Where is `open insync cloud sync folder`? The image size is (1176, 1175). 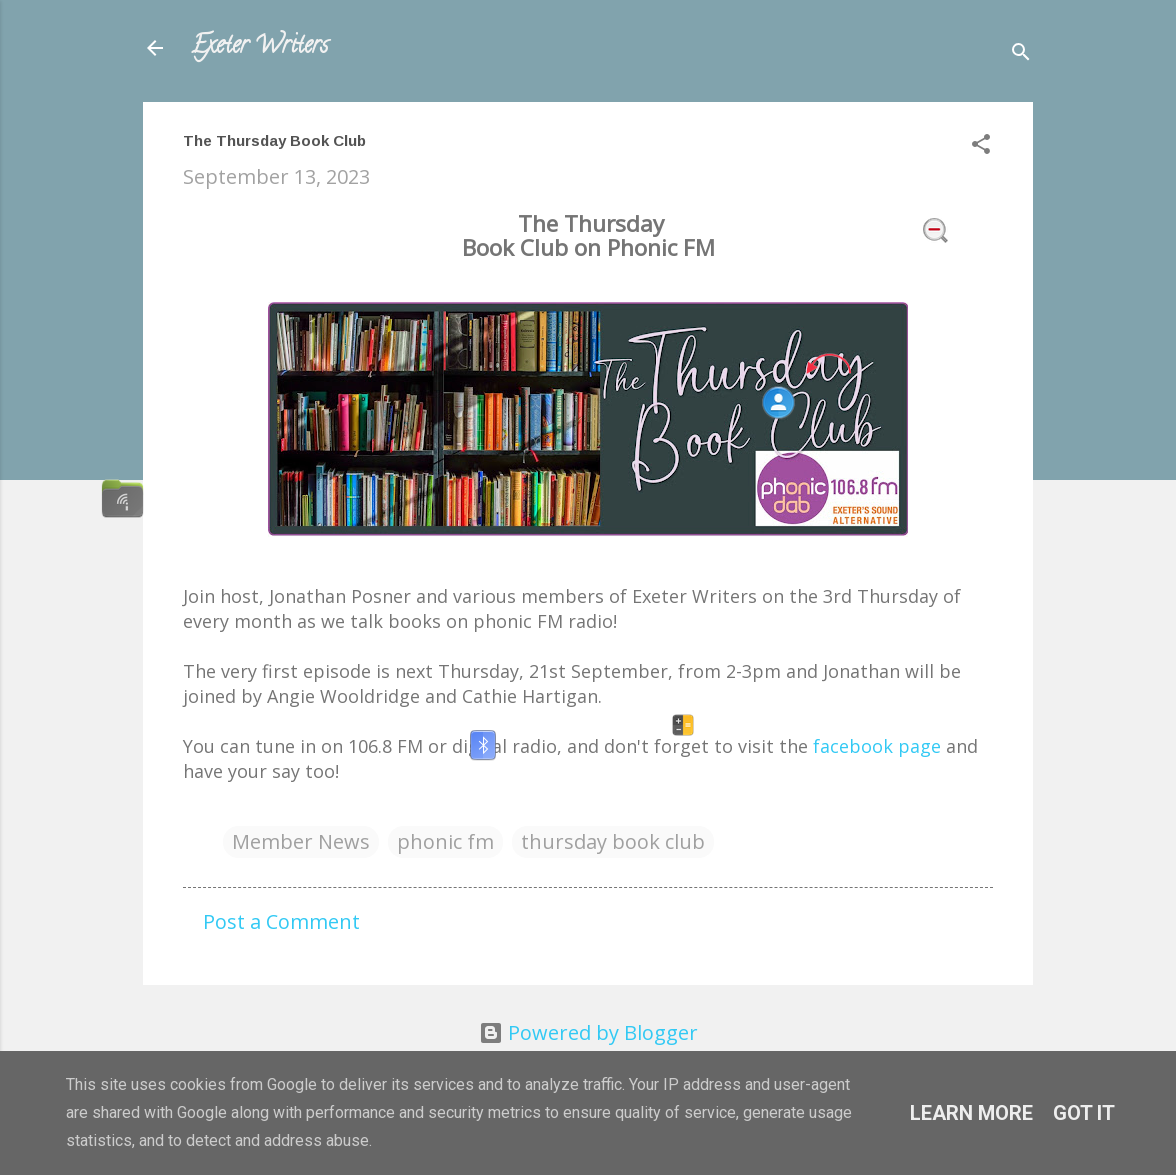
open insync cloud sync folder is located at coordinates (122, 498).